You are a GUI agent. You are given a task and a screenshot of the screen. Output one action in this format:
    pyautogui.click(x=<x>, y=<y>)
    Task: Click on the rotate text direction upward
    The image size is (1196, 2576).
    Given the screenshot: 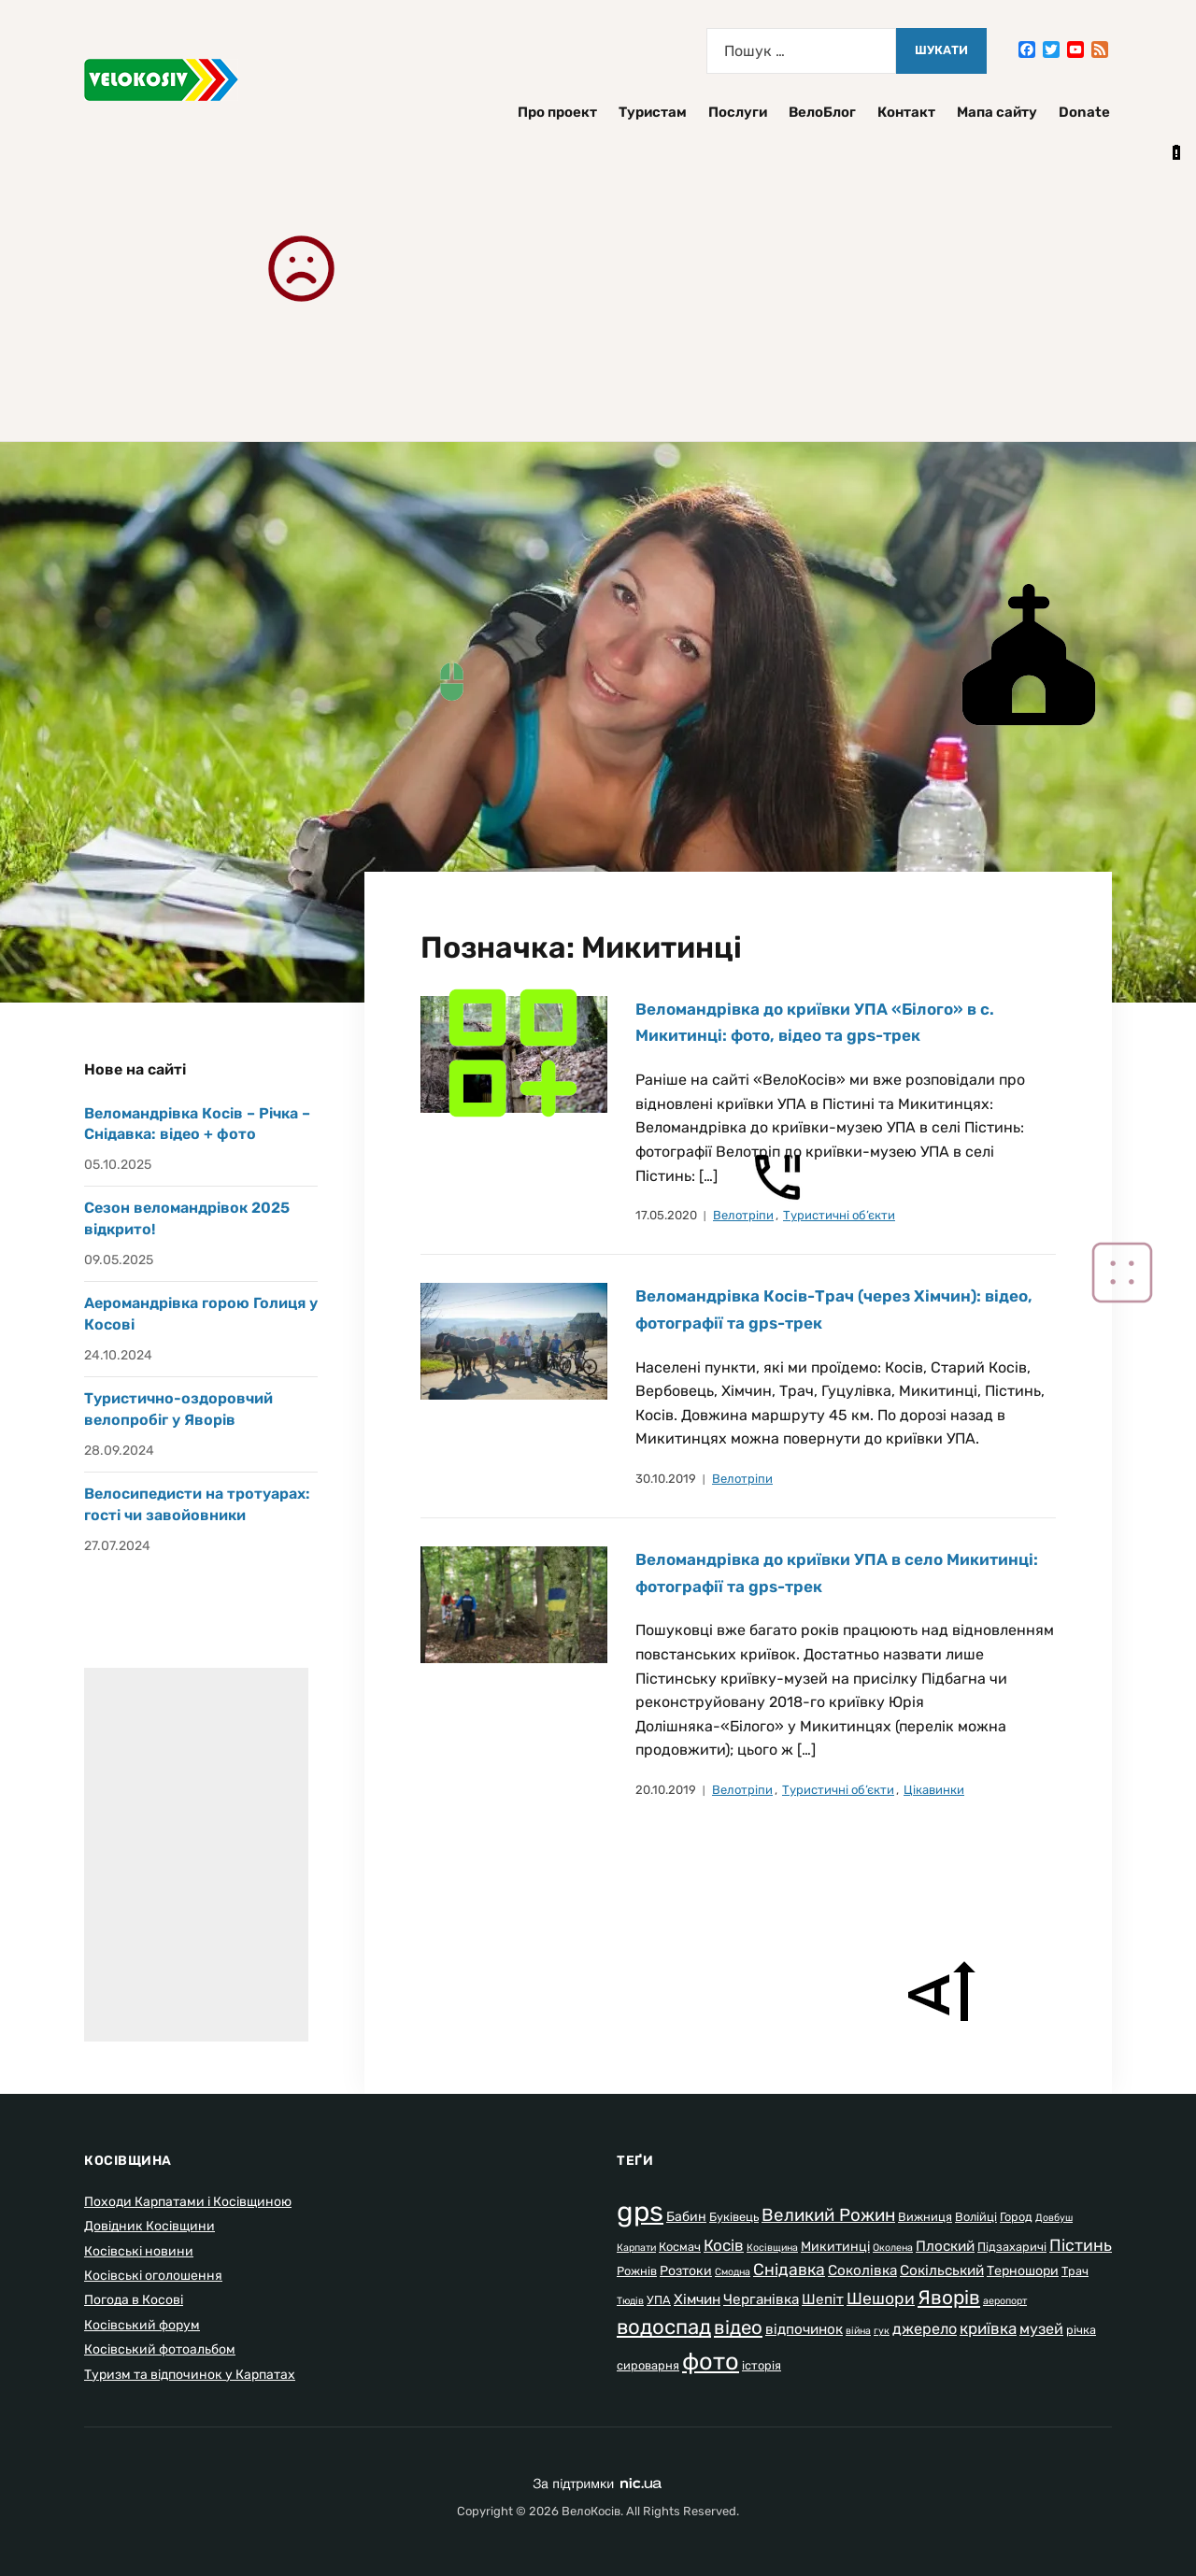 What is the action you would take?
    pyautogui.click(x=942, y=1991)
    